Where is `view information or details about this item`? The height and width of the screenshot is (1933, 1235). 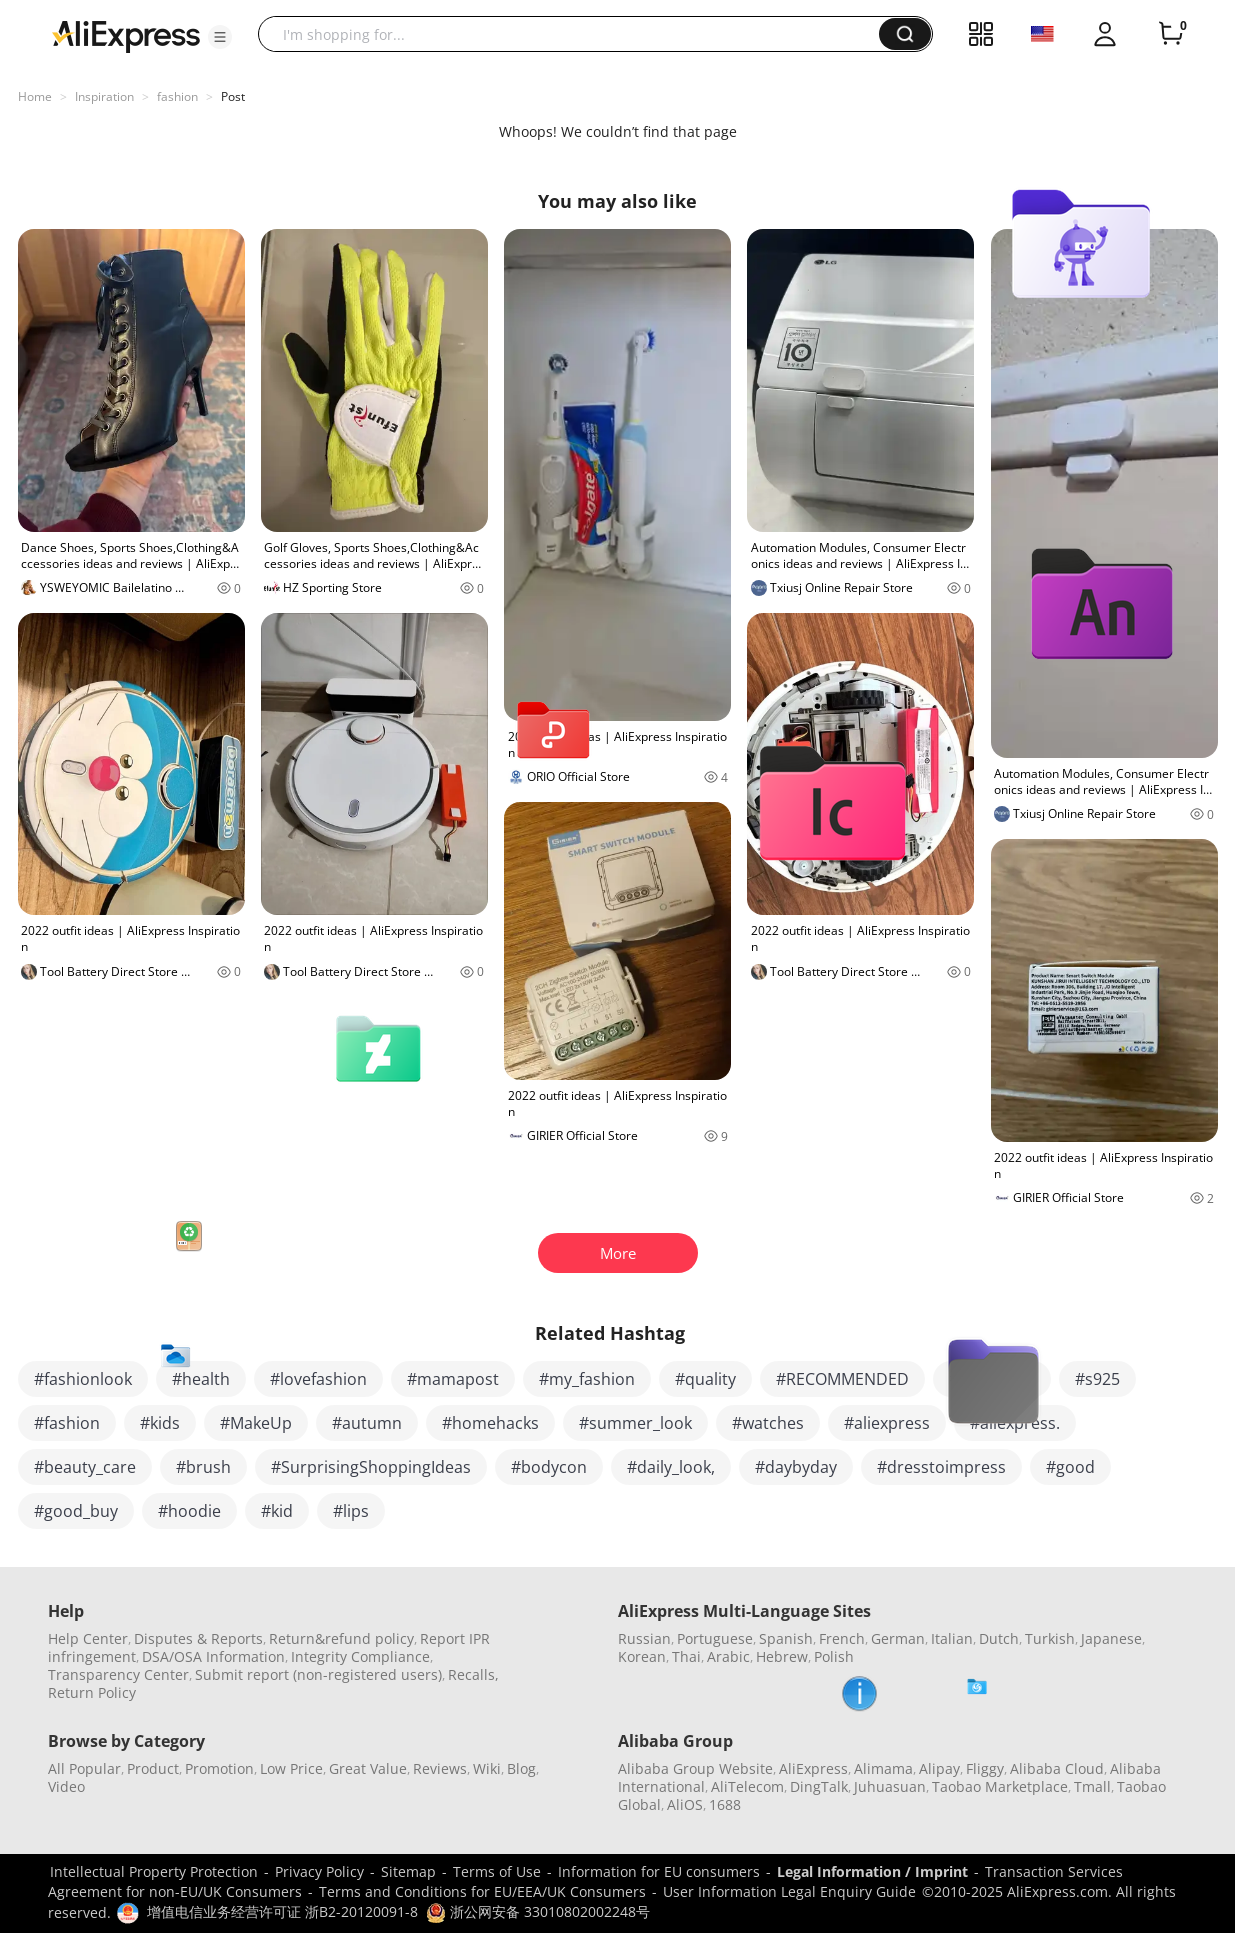
view information or details about this item is located at coordinates (859, 1693).